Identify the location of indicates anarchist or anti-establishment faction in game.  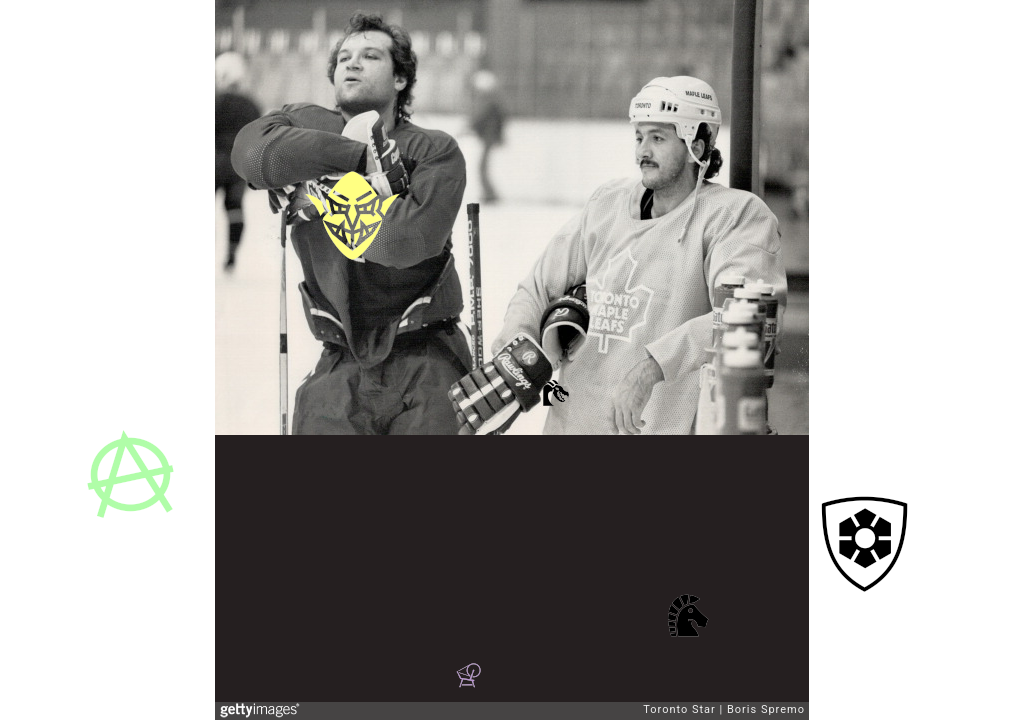
(130, 474).